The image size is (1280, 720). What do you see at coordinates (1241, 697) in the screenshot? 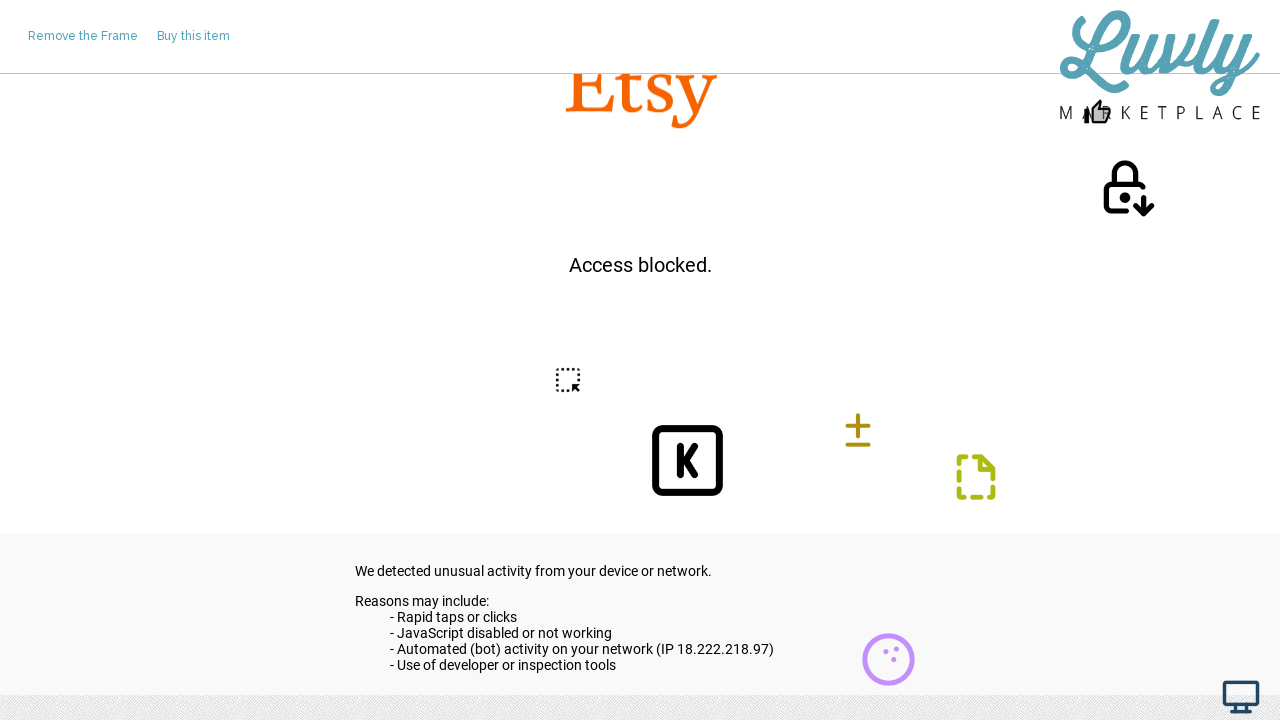
I see `switch to desktop view` at bounding box center [1241, 697].